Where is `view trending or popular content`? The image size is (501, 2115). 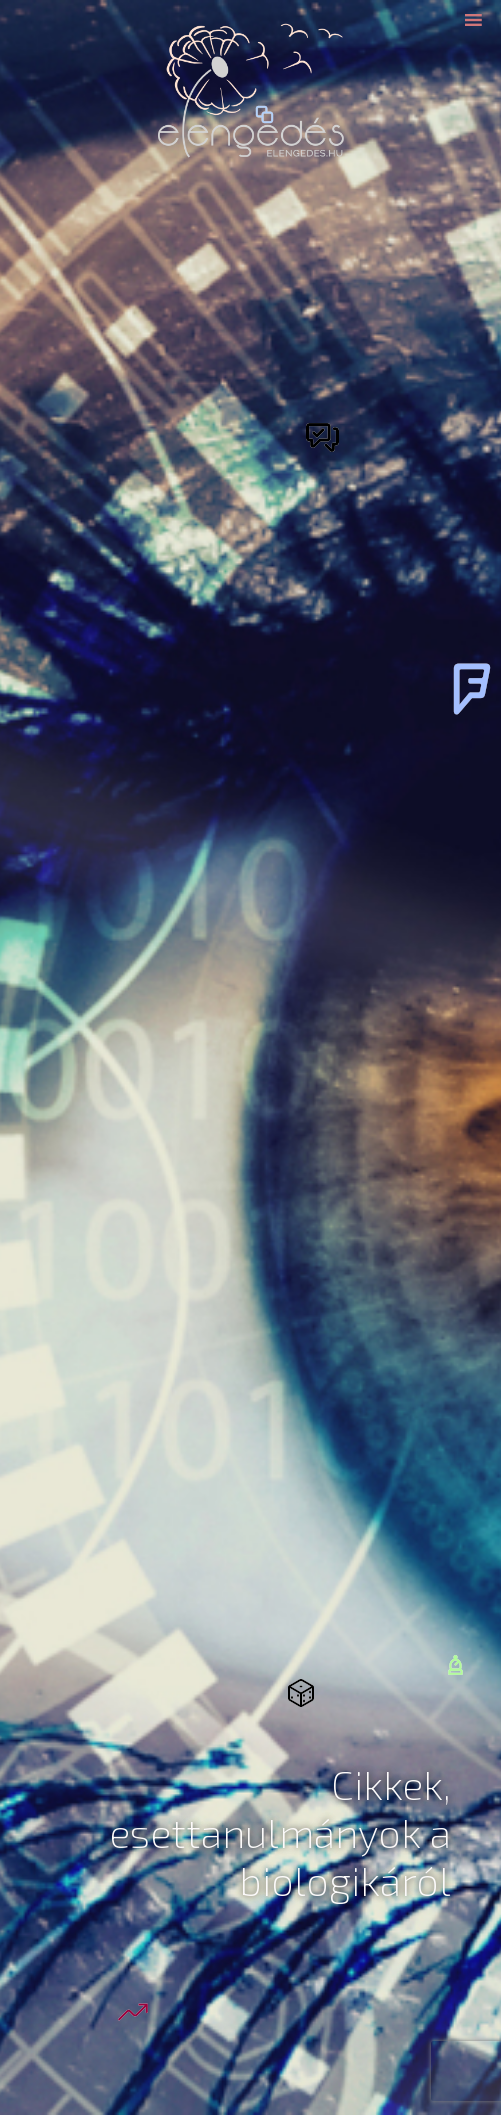
view trending or popular content is located at coordinates (133, 2012).